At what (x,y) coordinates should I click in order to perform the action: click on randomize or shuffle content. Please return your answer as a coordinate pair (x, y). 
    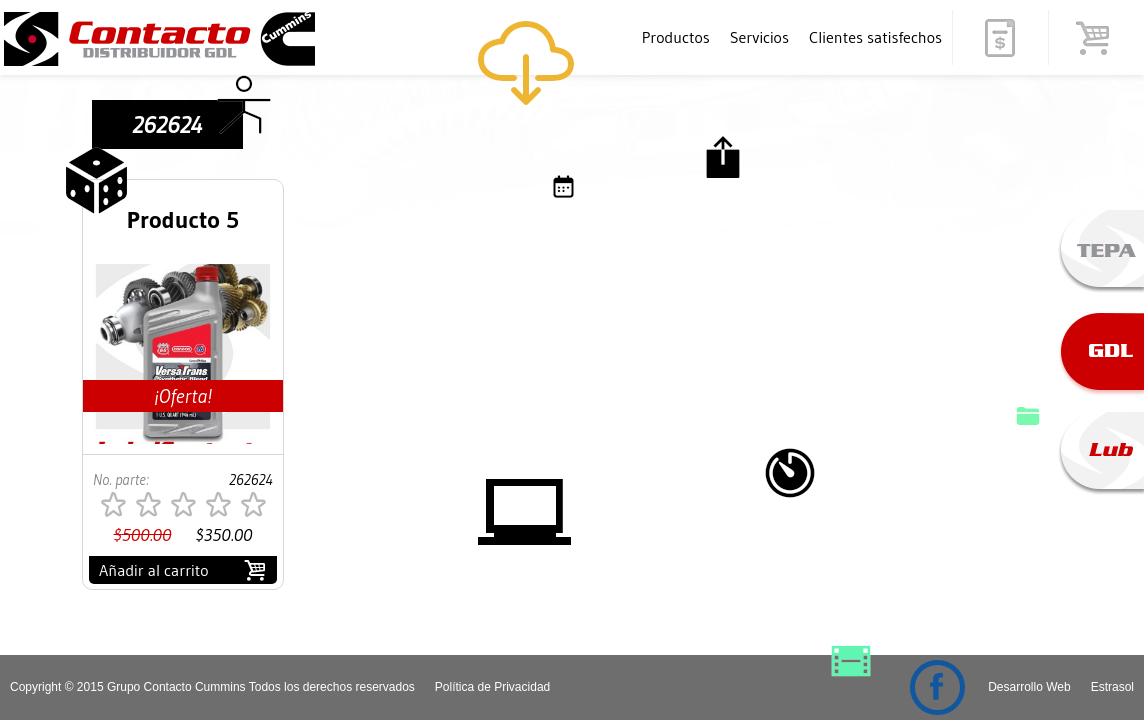
    Looking at the image, I should click on (96, 180).